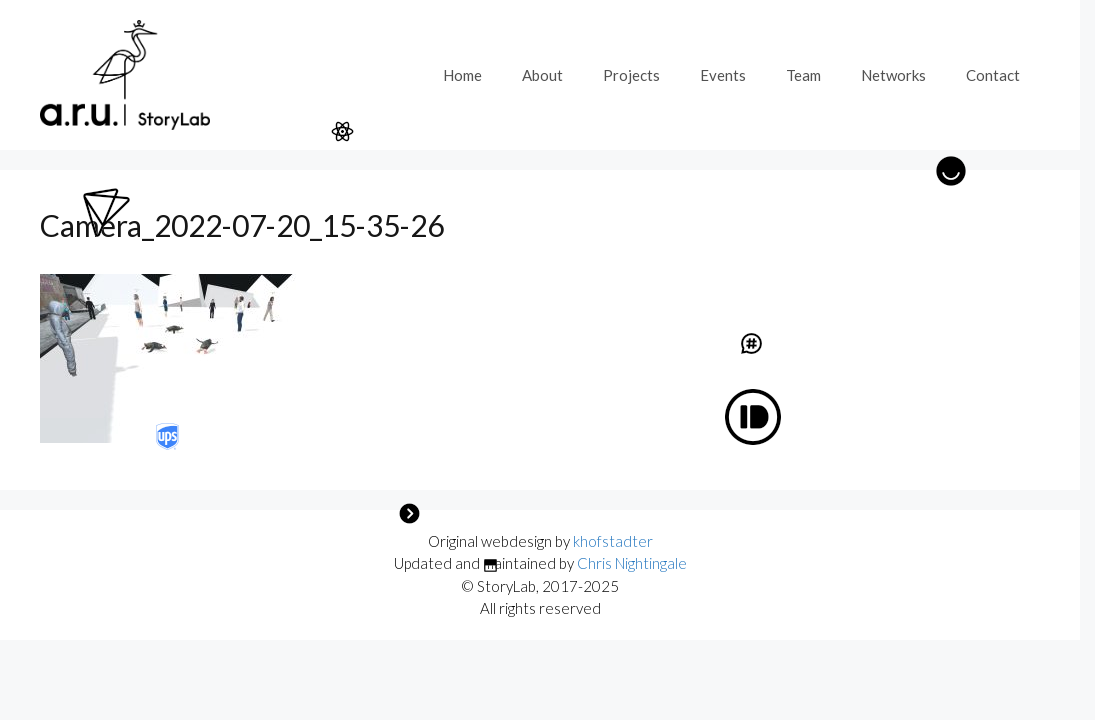 The image size is (1095, 720). Describe the element at coordinates (342, 131) in the screenshot. I see `react.js framework logo` at that location.